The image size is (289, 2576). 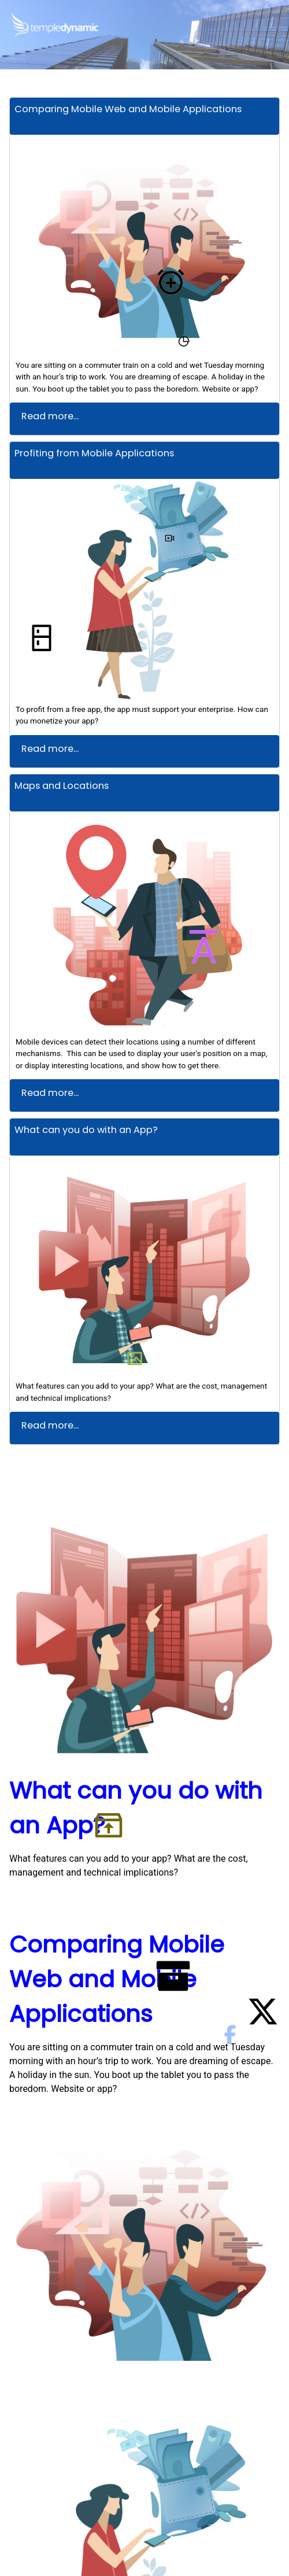 I want to click on unarchive a message or item from inbox, so click(x=109, y=1825).